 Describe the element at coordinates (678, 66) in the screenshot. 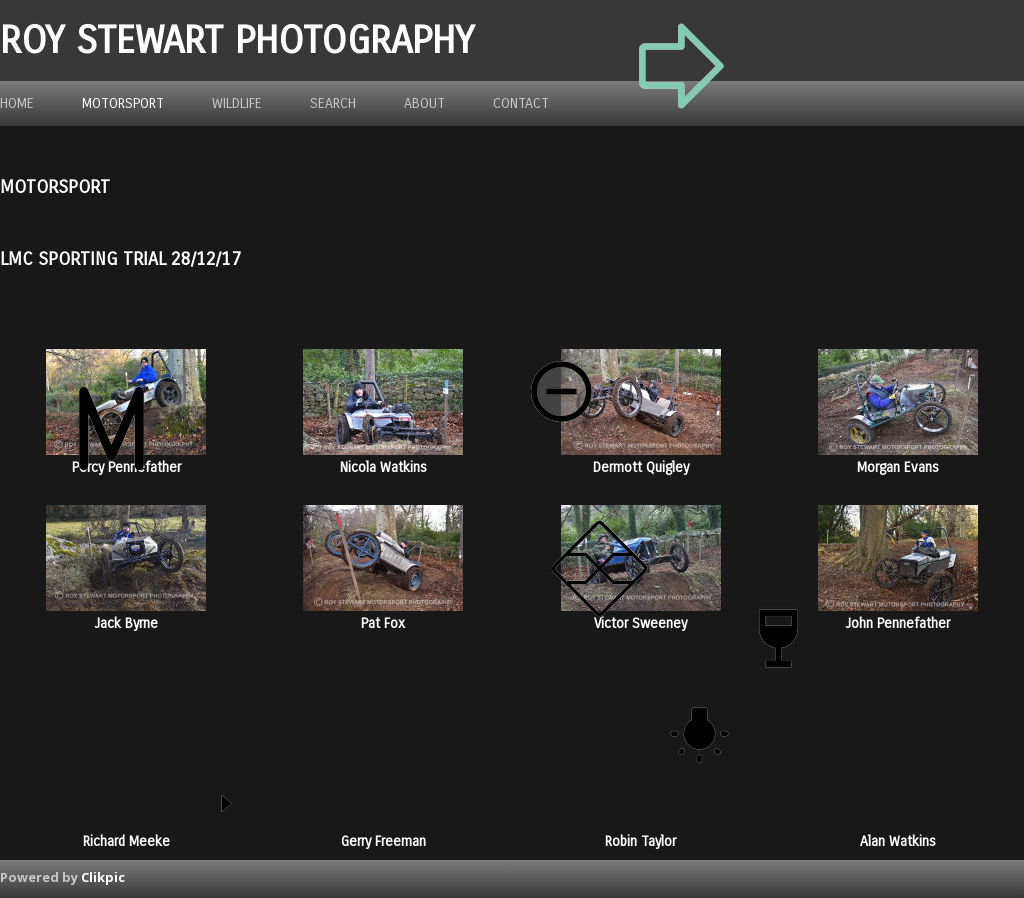

I see `navigate to the next item or step` at that location.